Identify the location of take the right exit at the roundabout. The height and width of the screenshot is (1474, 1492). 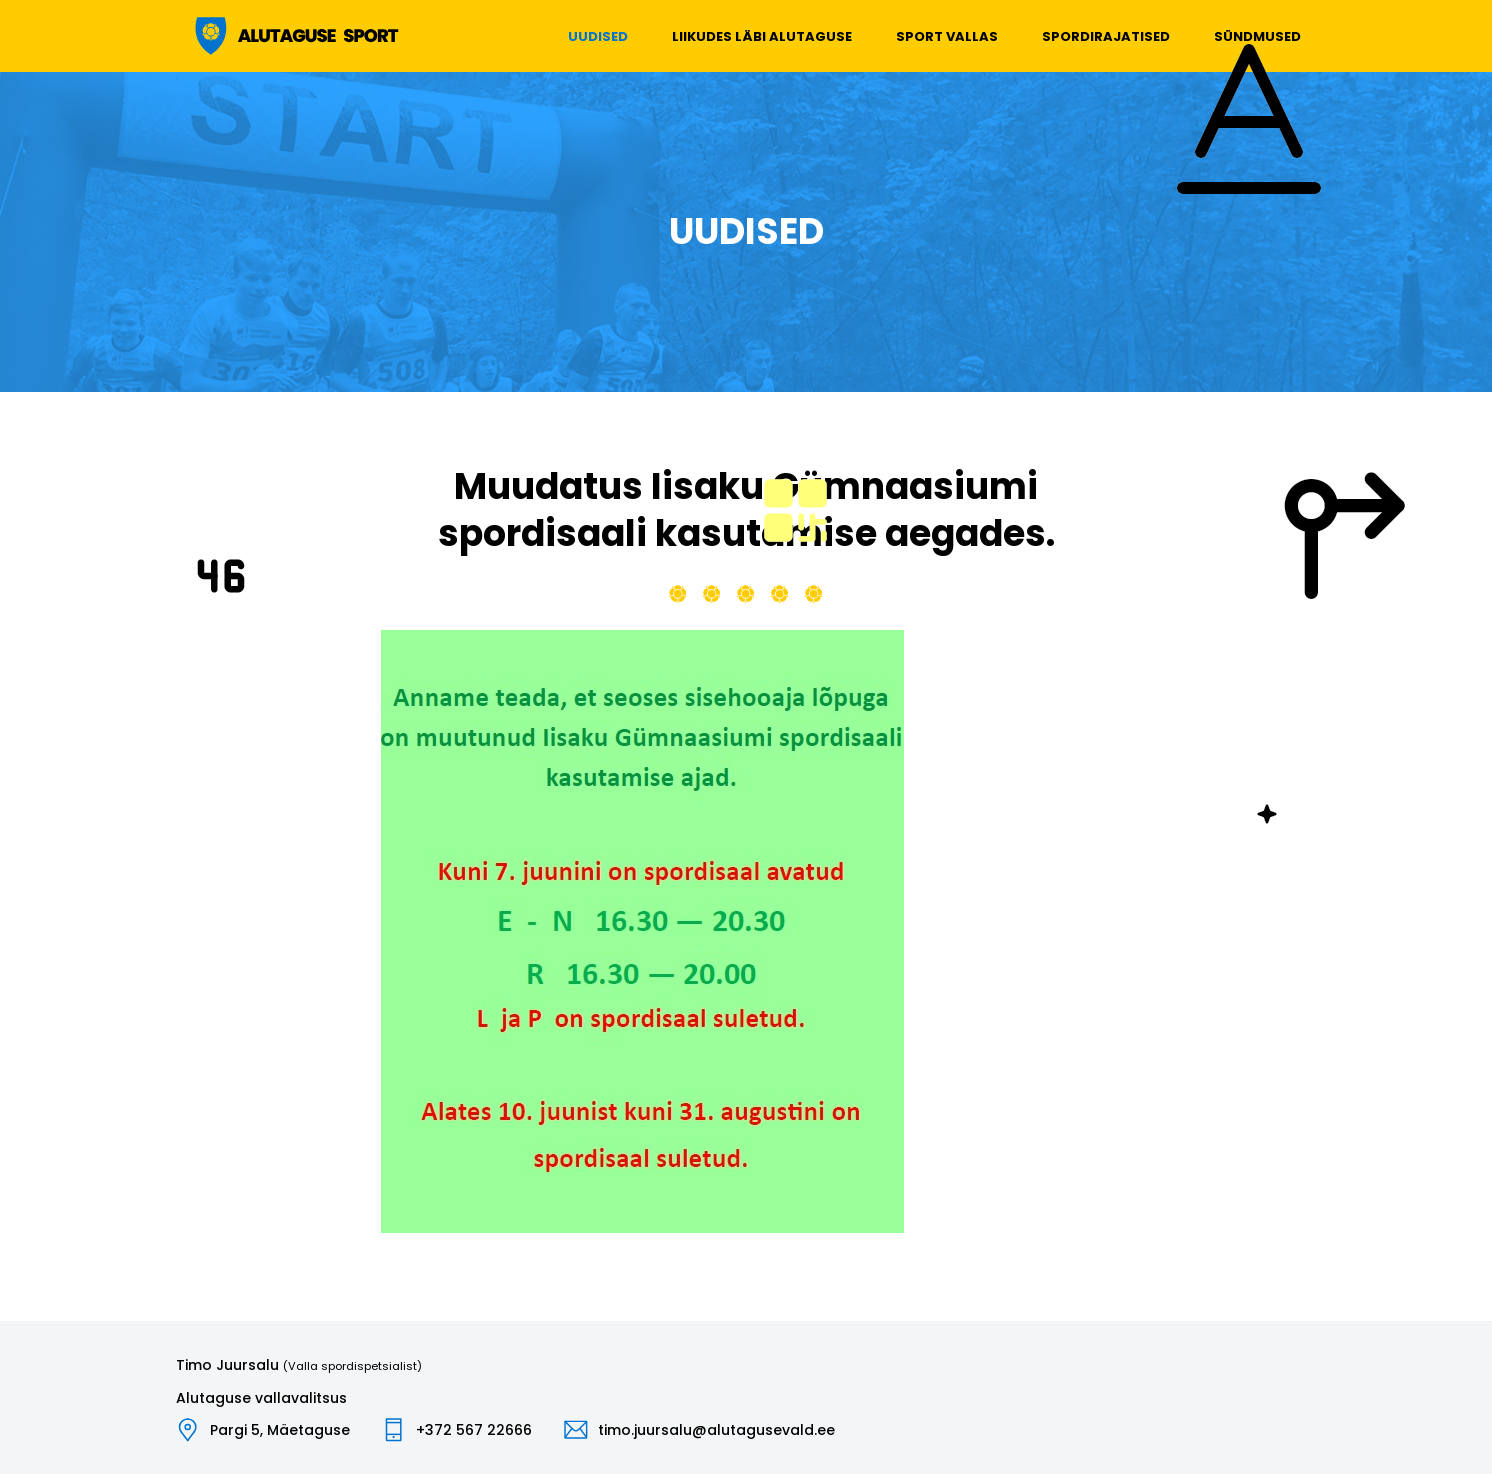
(1338, 539).